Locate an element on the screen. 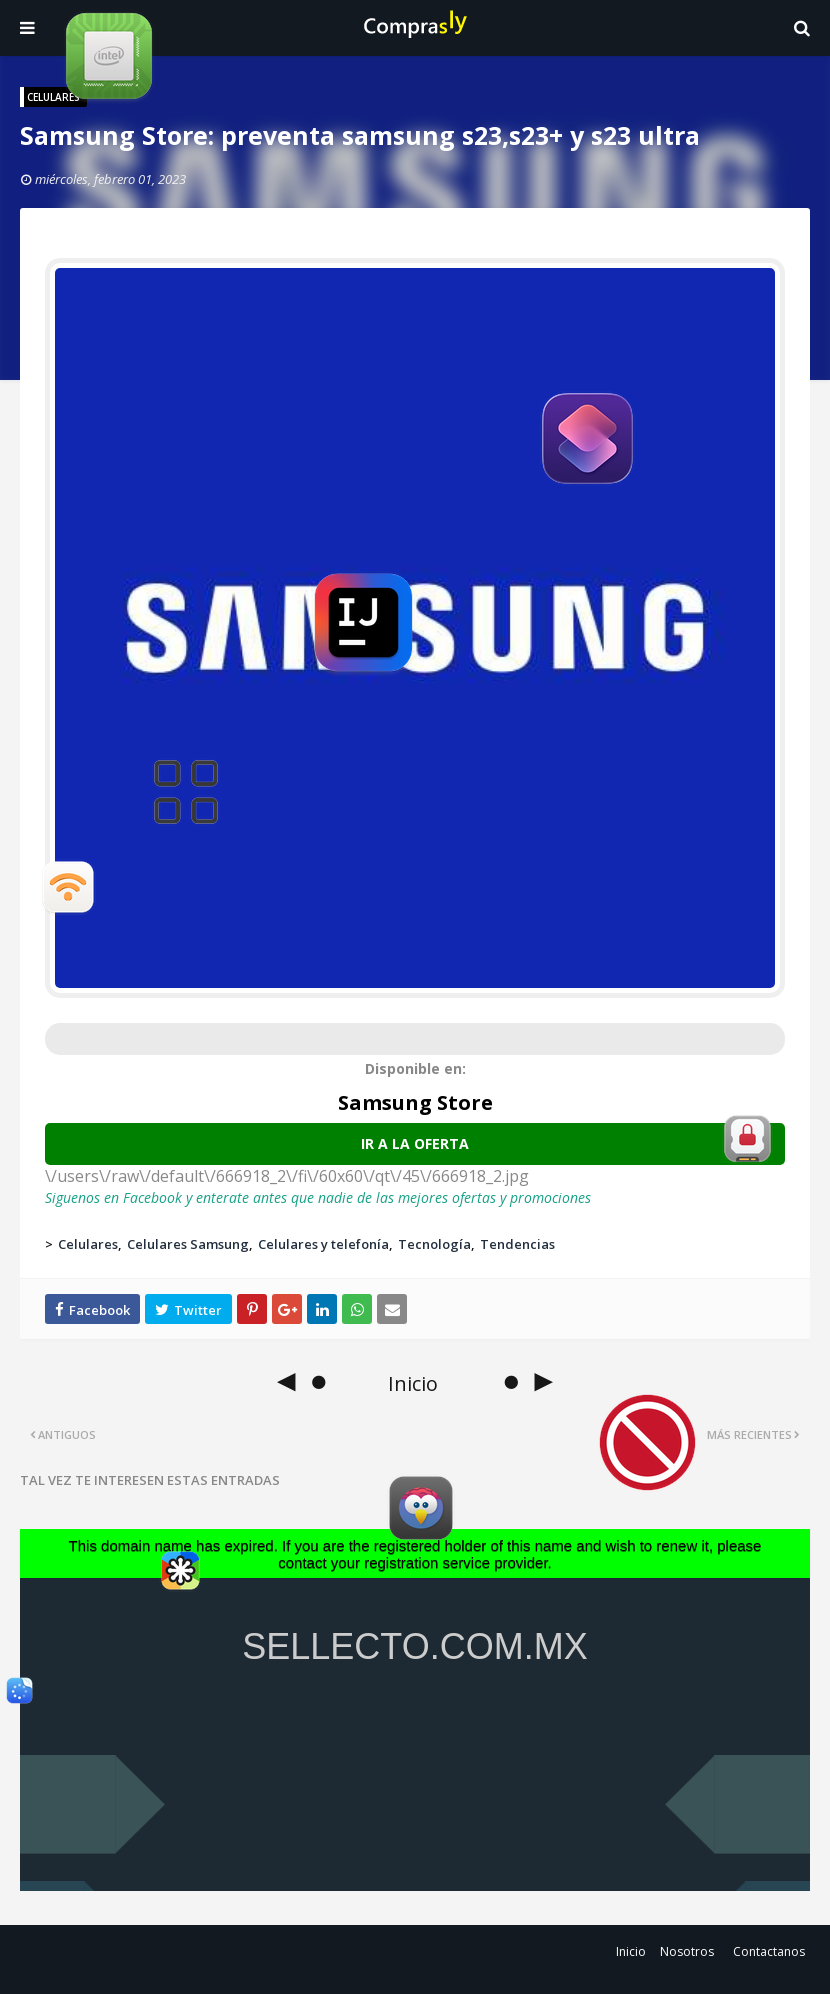 The width and height of the screenshot is (830, 1994). open the shortcuts app is located at coordinates (587, 438).